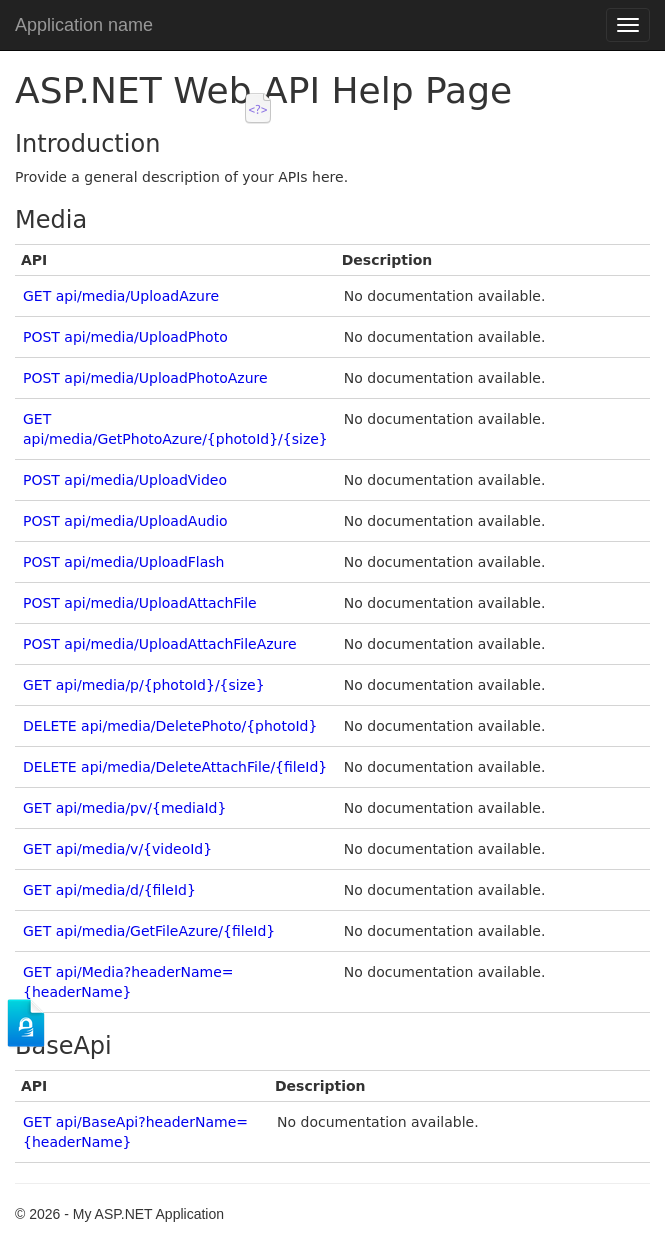 This screenshot has width=665, height=1254. What do you see at coordinates (26, 1023) in the screenshot?
I see `a PGP-encrypted file` at bounding box center [26, 1023].